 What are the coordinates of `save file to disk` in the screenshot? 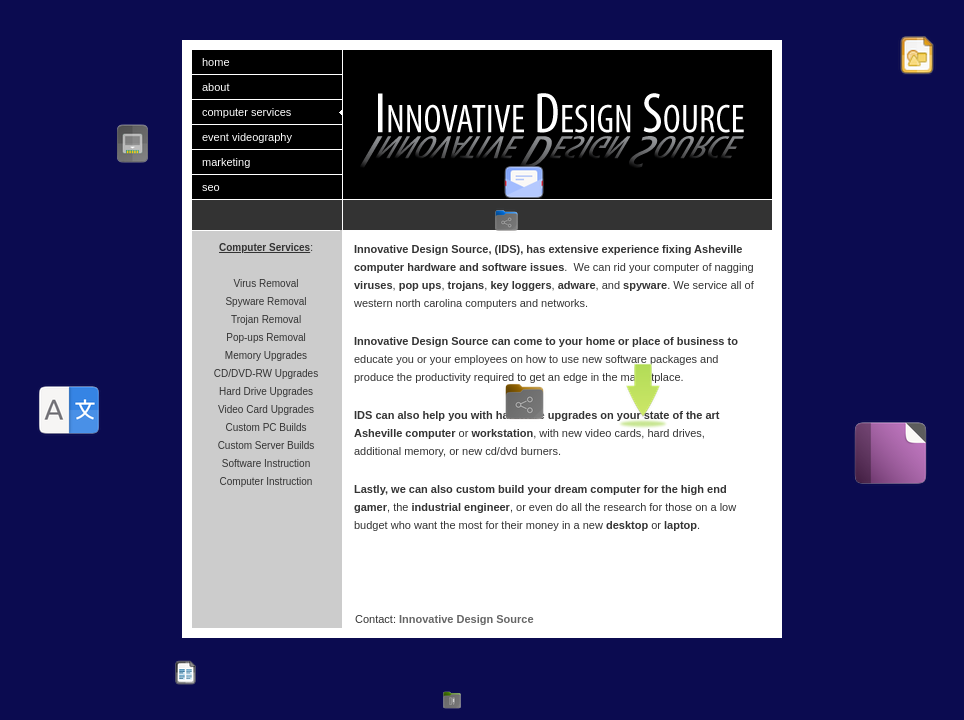 It's located at (643, 392).